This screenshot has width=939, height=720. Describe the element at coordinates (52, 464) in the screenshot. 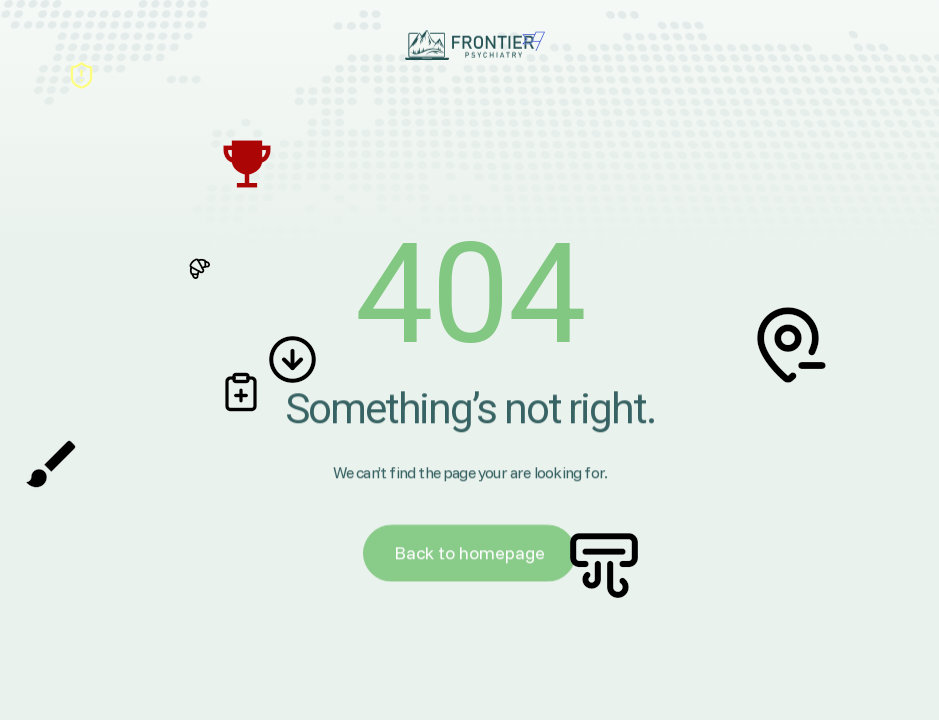

I see `access drawing or painting tools` at that location.